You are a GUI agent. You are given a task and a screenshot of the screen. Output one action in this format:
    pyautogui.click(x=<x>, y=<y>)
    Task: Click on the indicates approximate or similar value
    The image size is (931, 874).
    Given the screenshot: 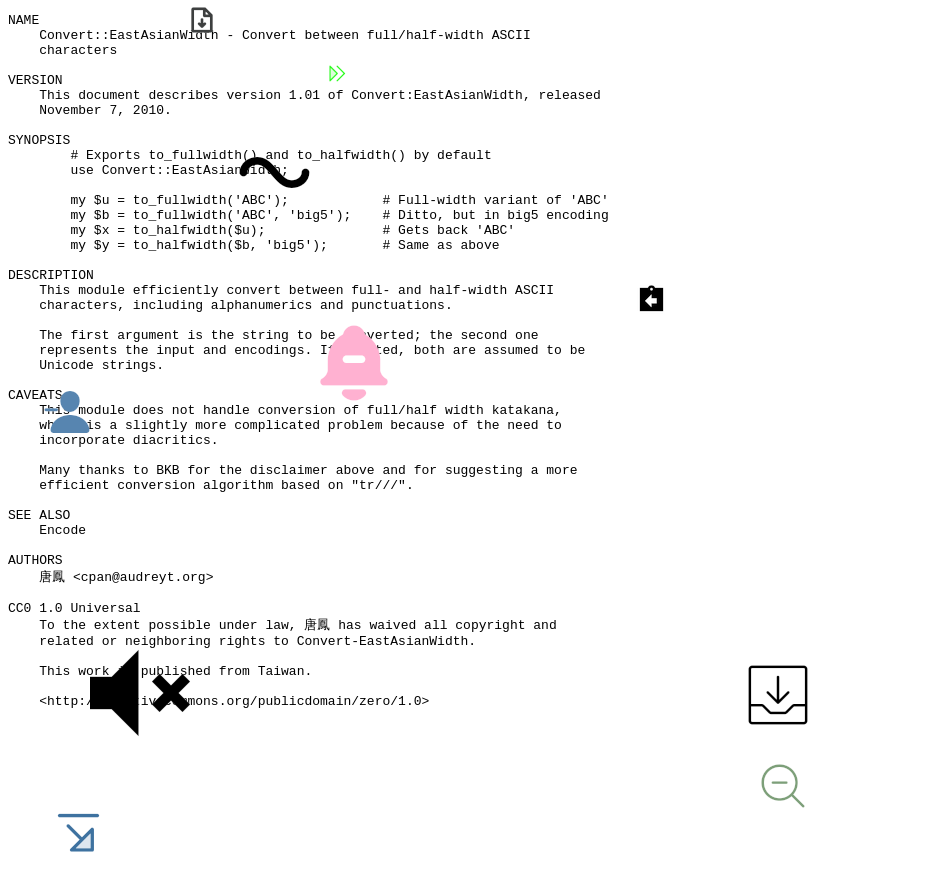 What is the action you would take?
    pyautogui.click(x=274, y=172)
    